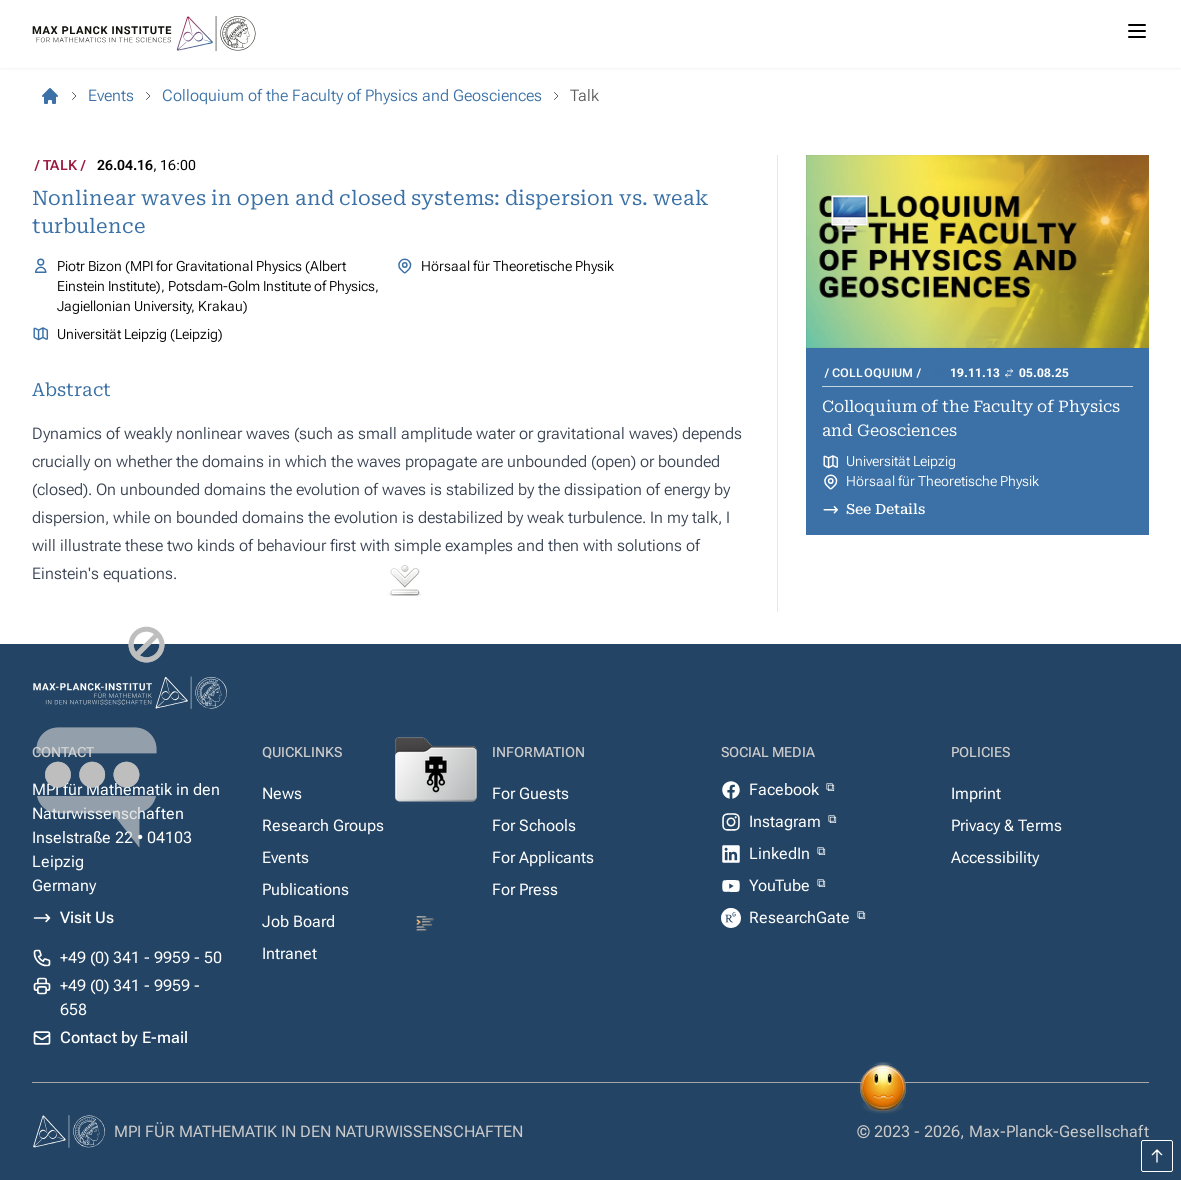  I want to click on indicates an action is currently unavailable, so click(146, 644).